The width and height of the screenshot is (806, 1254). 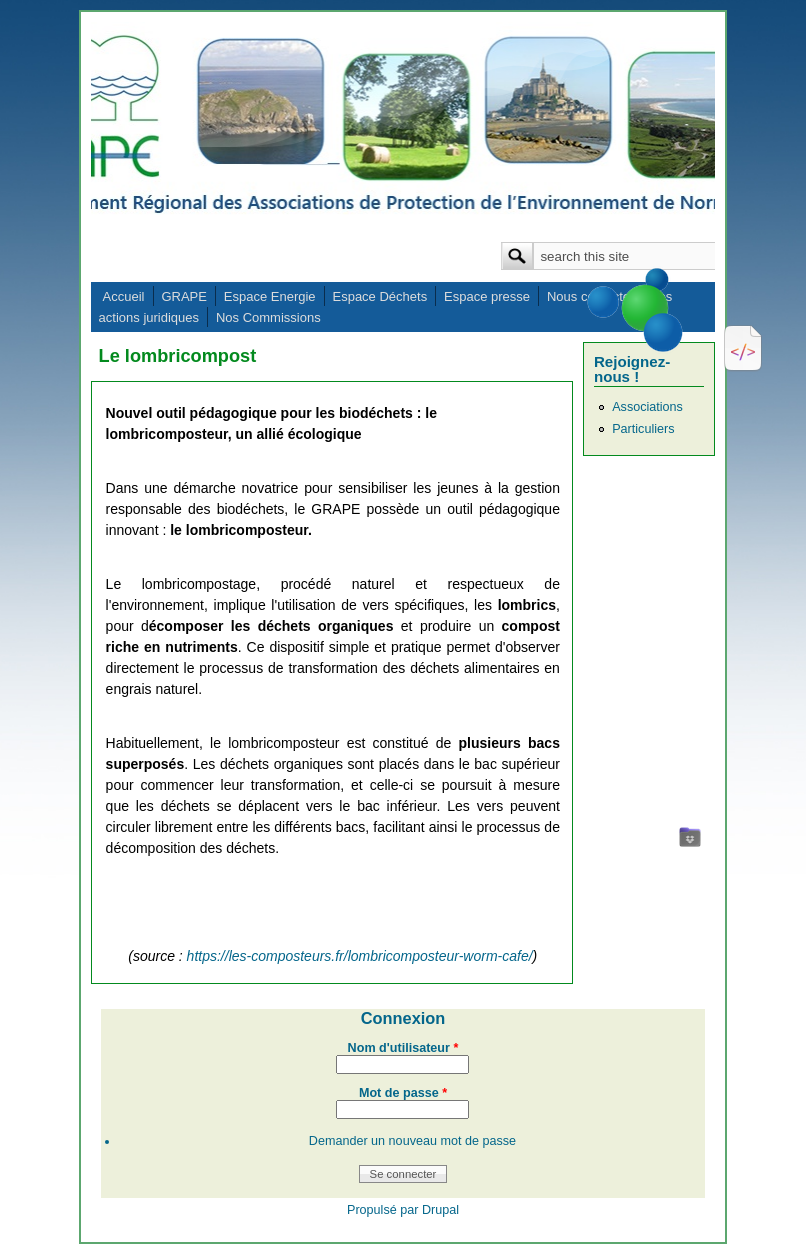 I want to click on open your dropbox synced folder, so click(x=690, y=837).